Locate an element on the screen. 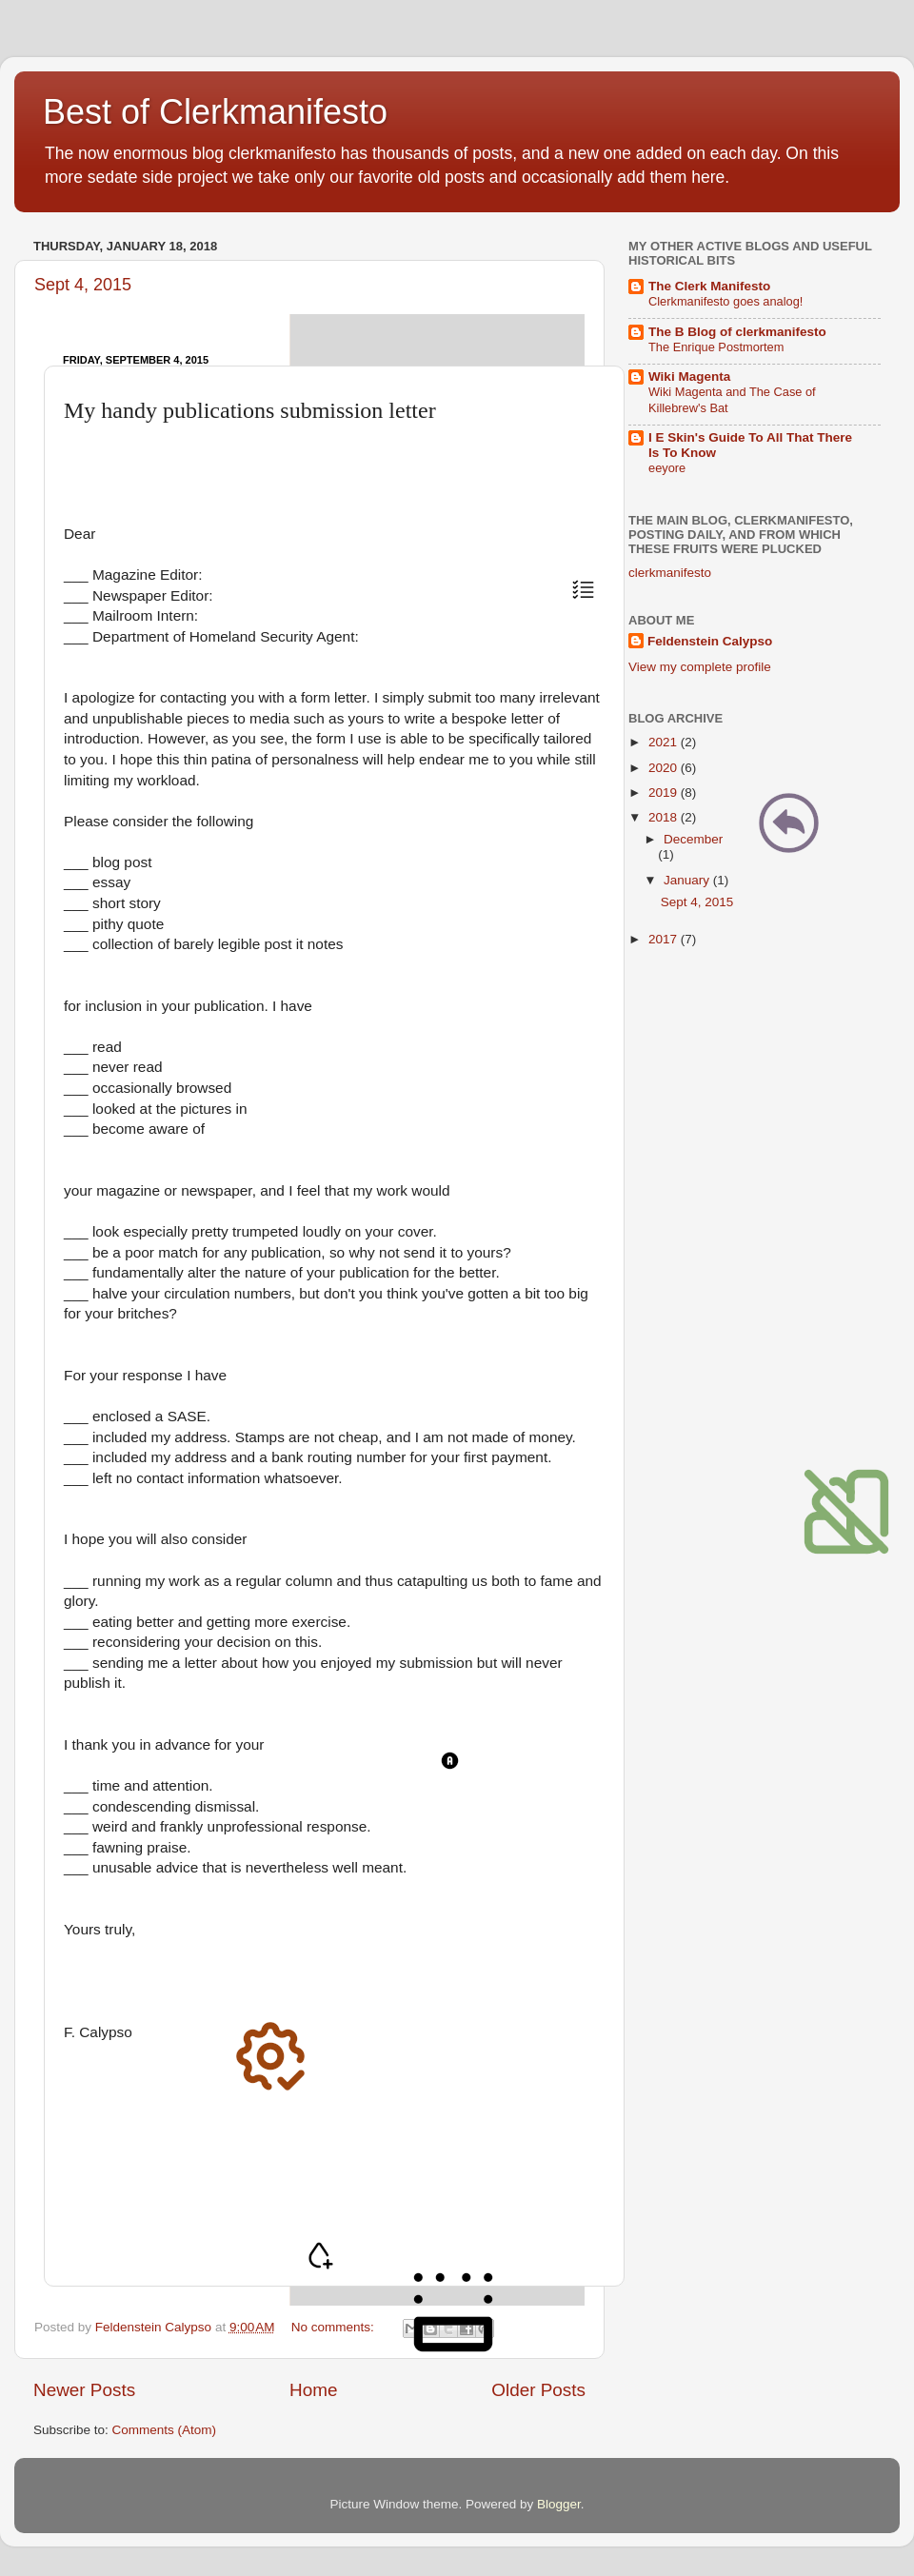 The height and width of the screenshot is (2576, 914). undo the last action is located at coordinates (788, 822).